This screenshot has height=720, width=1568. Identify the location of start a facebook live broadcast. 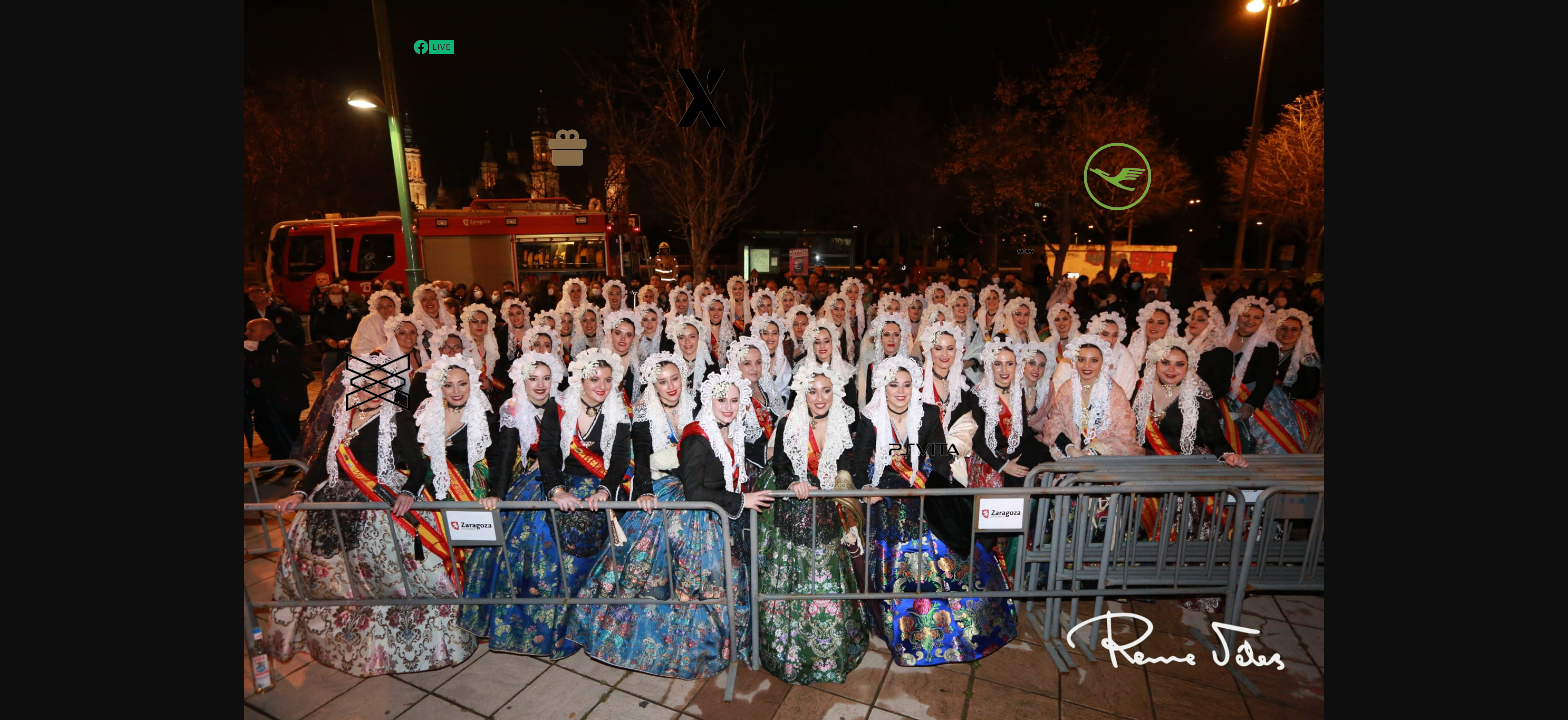
(434, 47).